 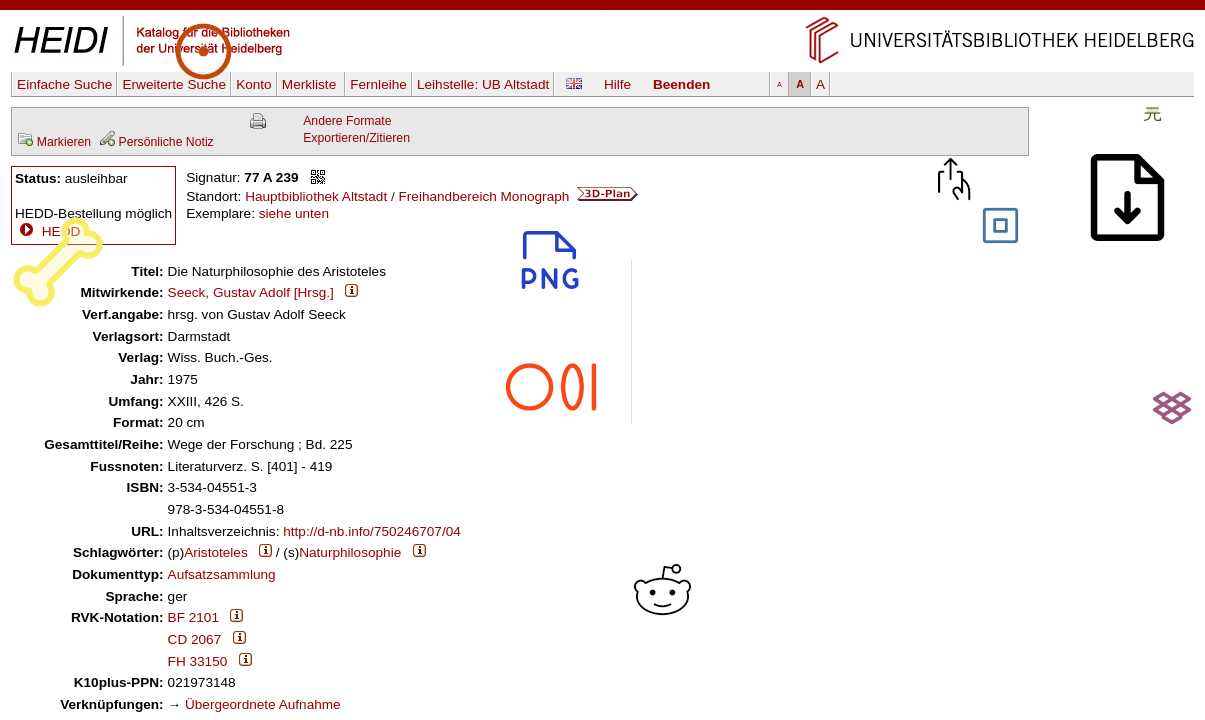 I want to click on connect to dropbox account, so click(x=1172, y=407).